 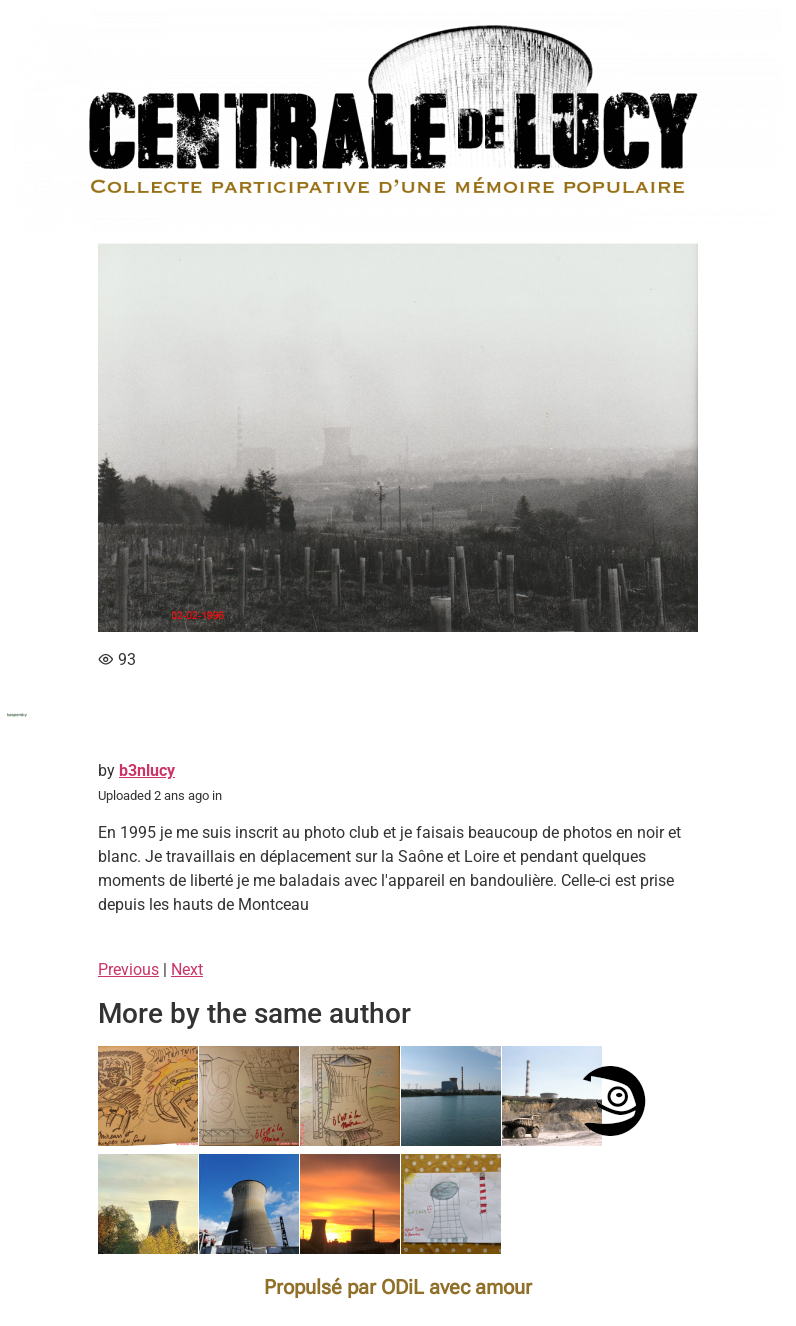 What do you see at coordinates (614, 1101) in the screenshot?
I see `openSUSE Linux distribution logo` at bounding box center [614, 1101].